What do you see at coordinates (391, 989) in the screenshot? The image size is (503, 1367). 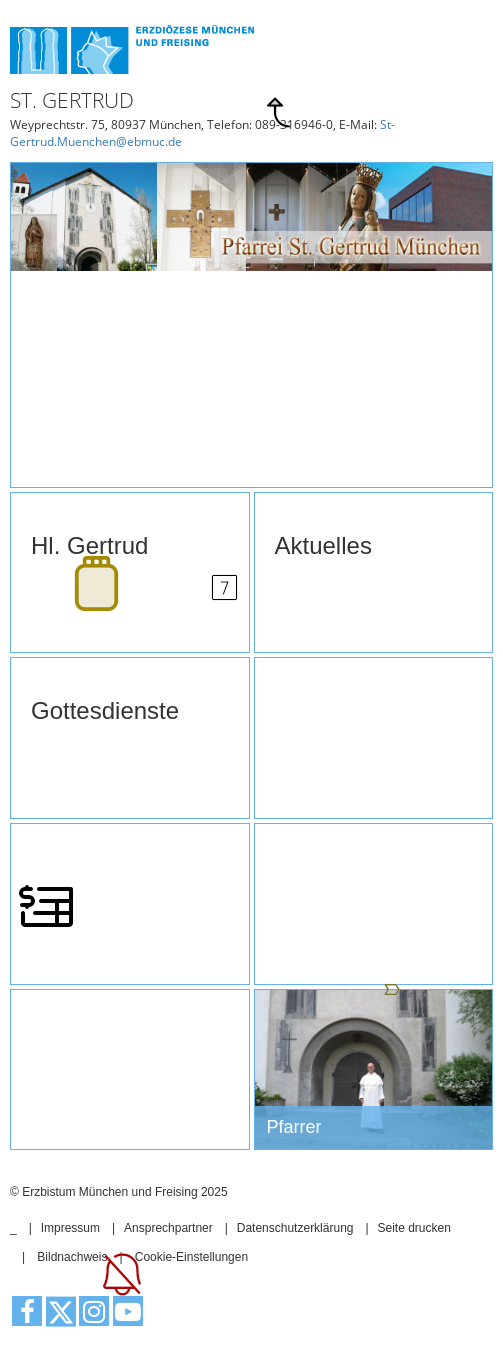 I see `add a tag or label to an item` at bounding box center [391, 989].